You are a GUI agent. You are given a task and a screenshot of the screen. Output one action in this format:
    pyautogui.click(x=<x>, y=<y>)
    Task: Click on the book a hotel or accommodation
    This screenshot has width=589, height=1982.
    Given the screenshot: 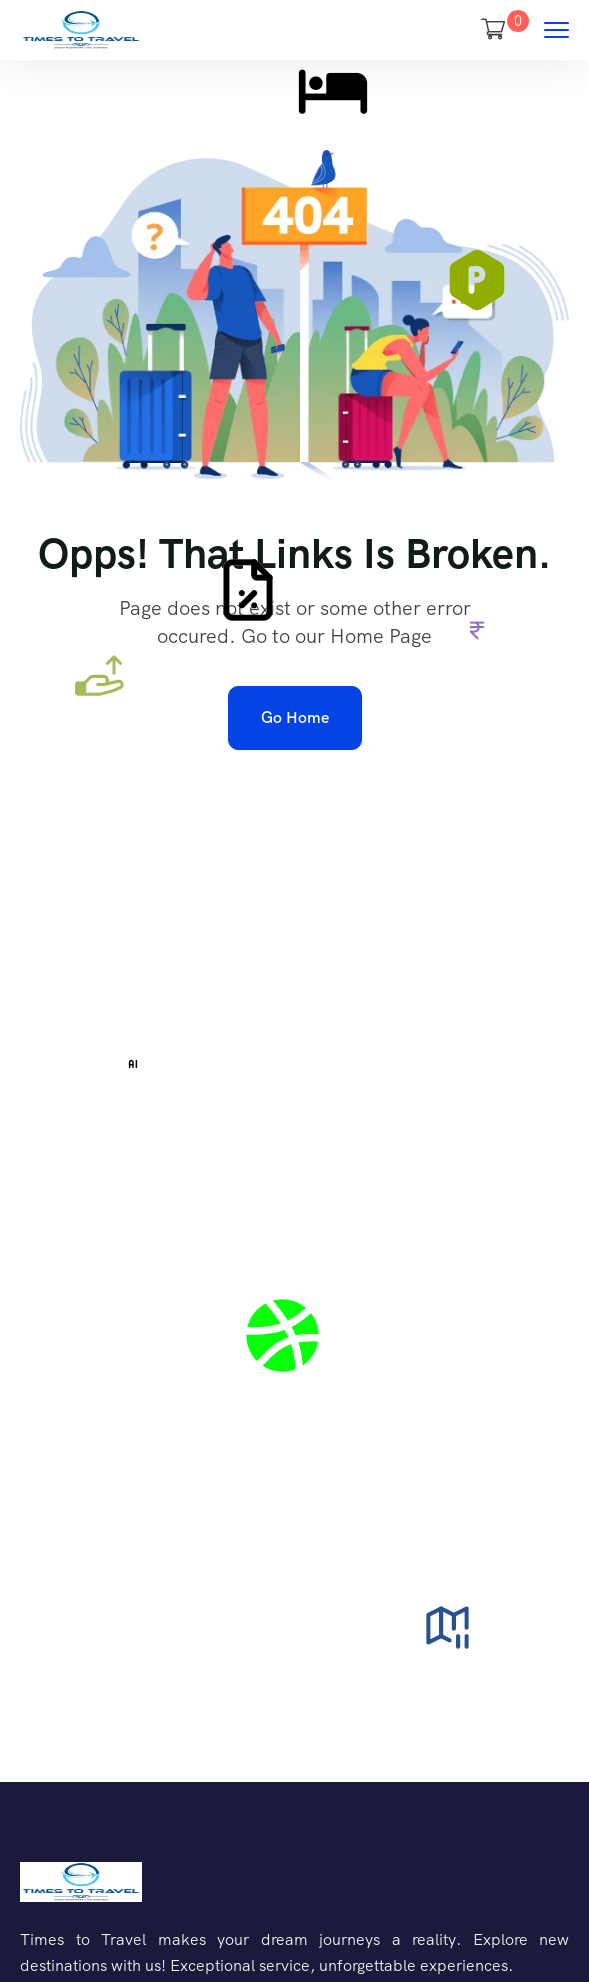 What is the action you would take?
    pyautogui.click(x=333, y=90)
    